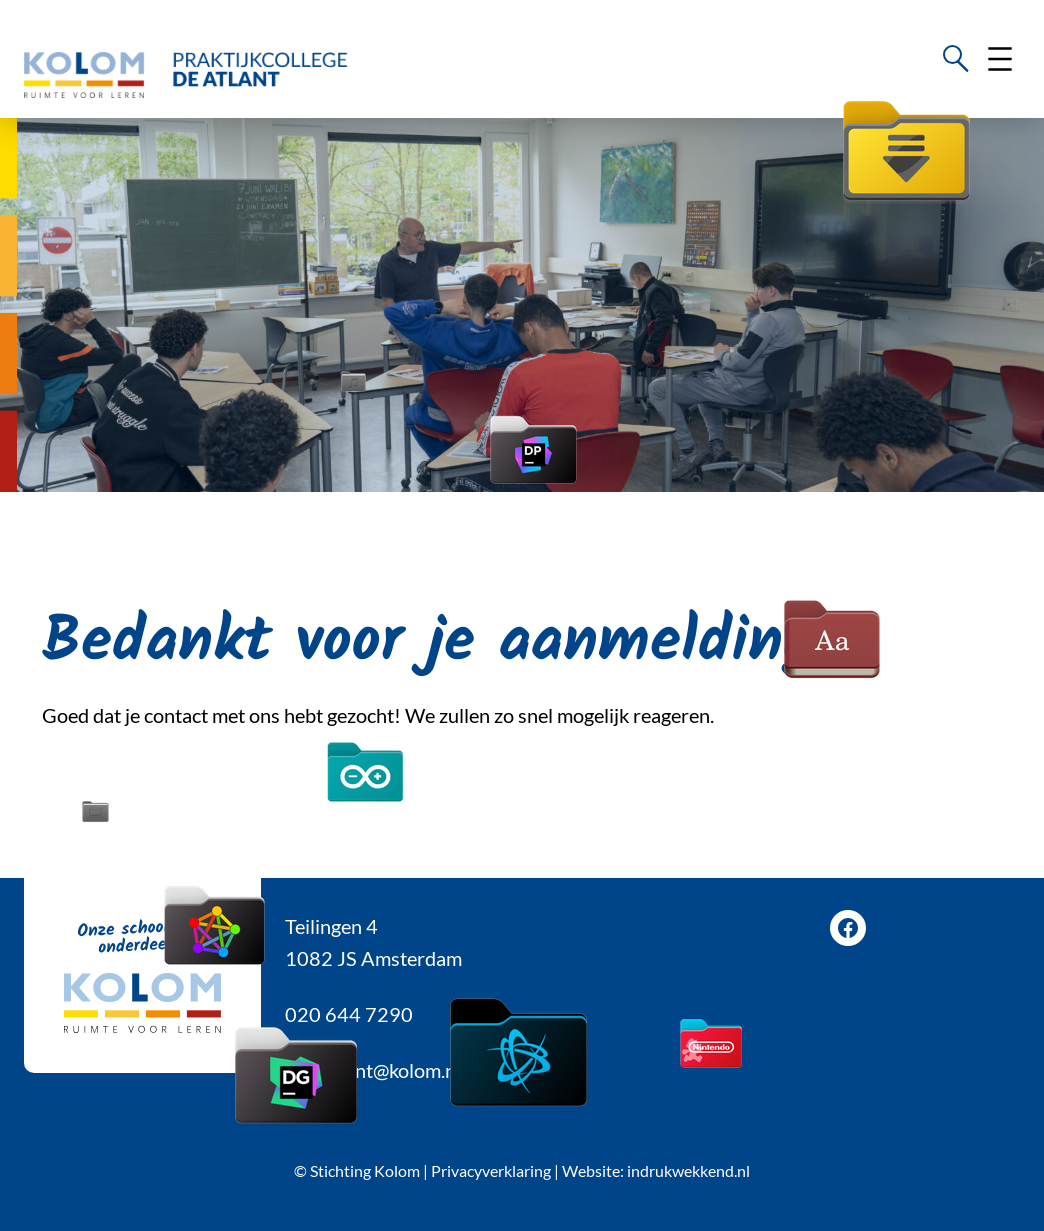  Describe the element at coordinates (365, 774) in the screenshot. I see `open arduino project files folder` at that location.